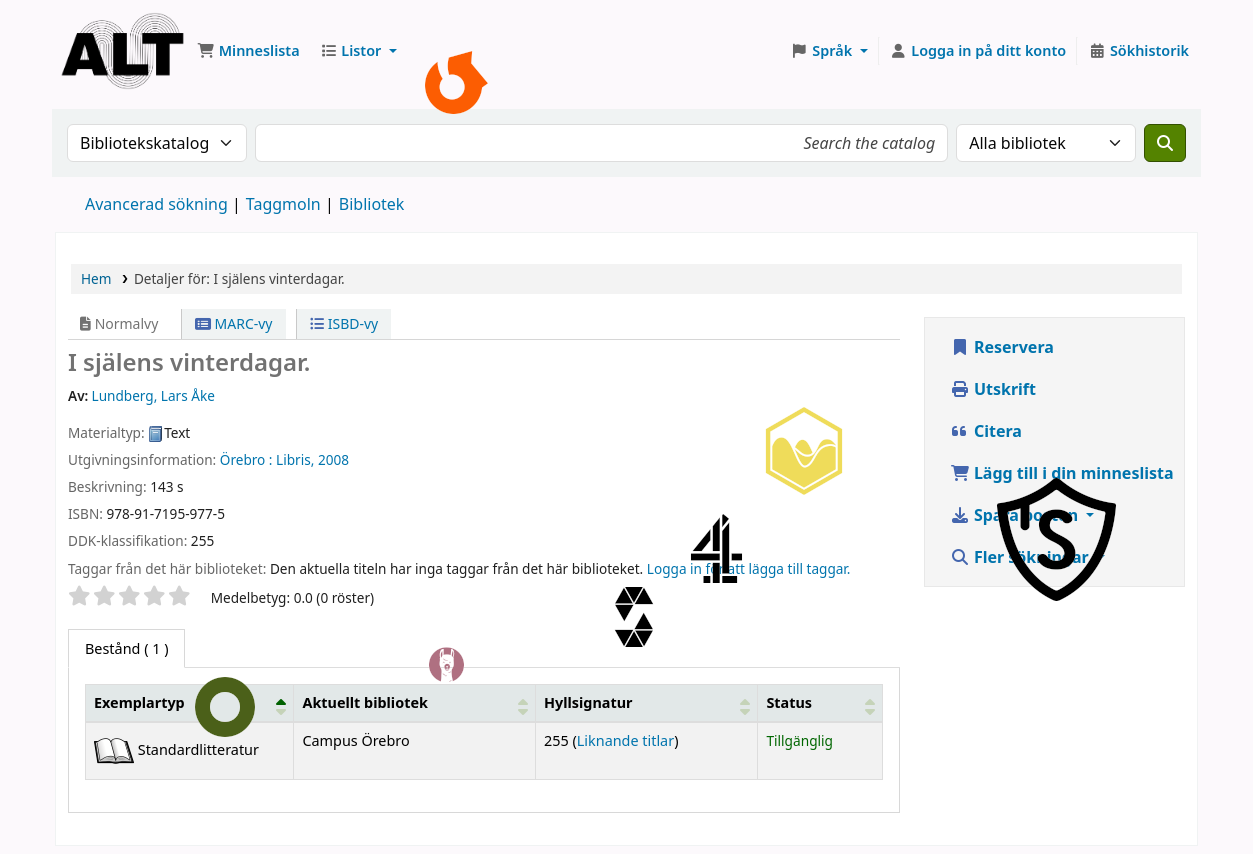 The width and height of the screenshot is (1253, 854). What do you see at coordinates (1056, 539) in the screenshot?
I see `songoda brand logo` at bounding box center [1056, 539].